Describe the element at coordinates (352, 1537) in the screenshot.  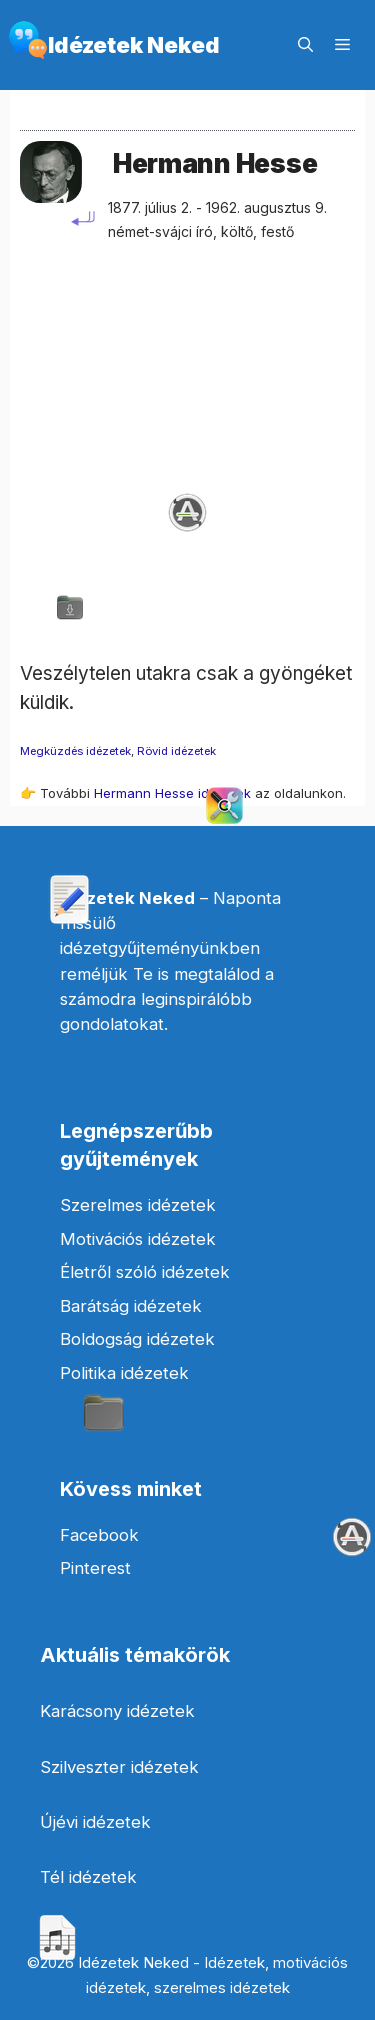
I see `open the software updater application` at that location.